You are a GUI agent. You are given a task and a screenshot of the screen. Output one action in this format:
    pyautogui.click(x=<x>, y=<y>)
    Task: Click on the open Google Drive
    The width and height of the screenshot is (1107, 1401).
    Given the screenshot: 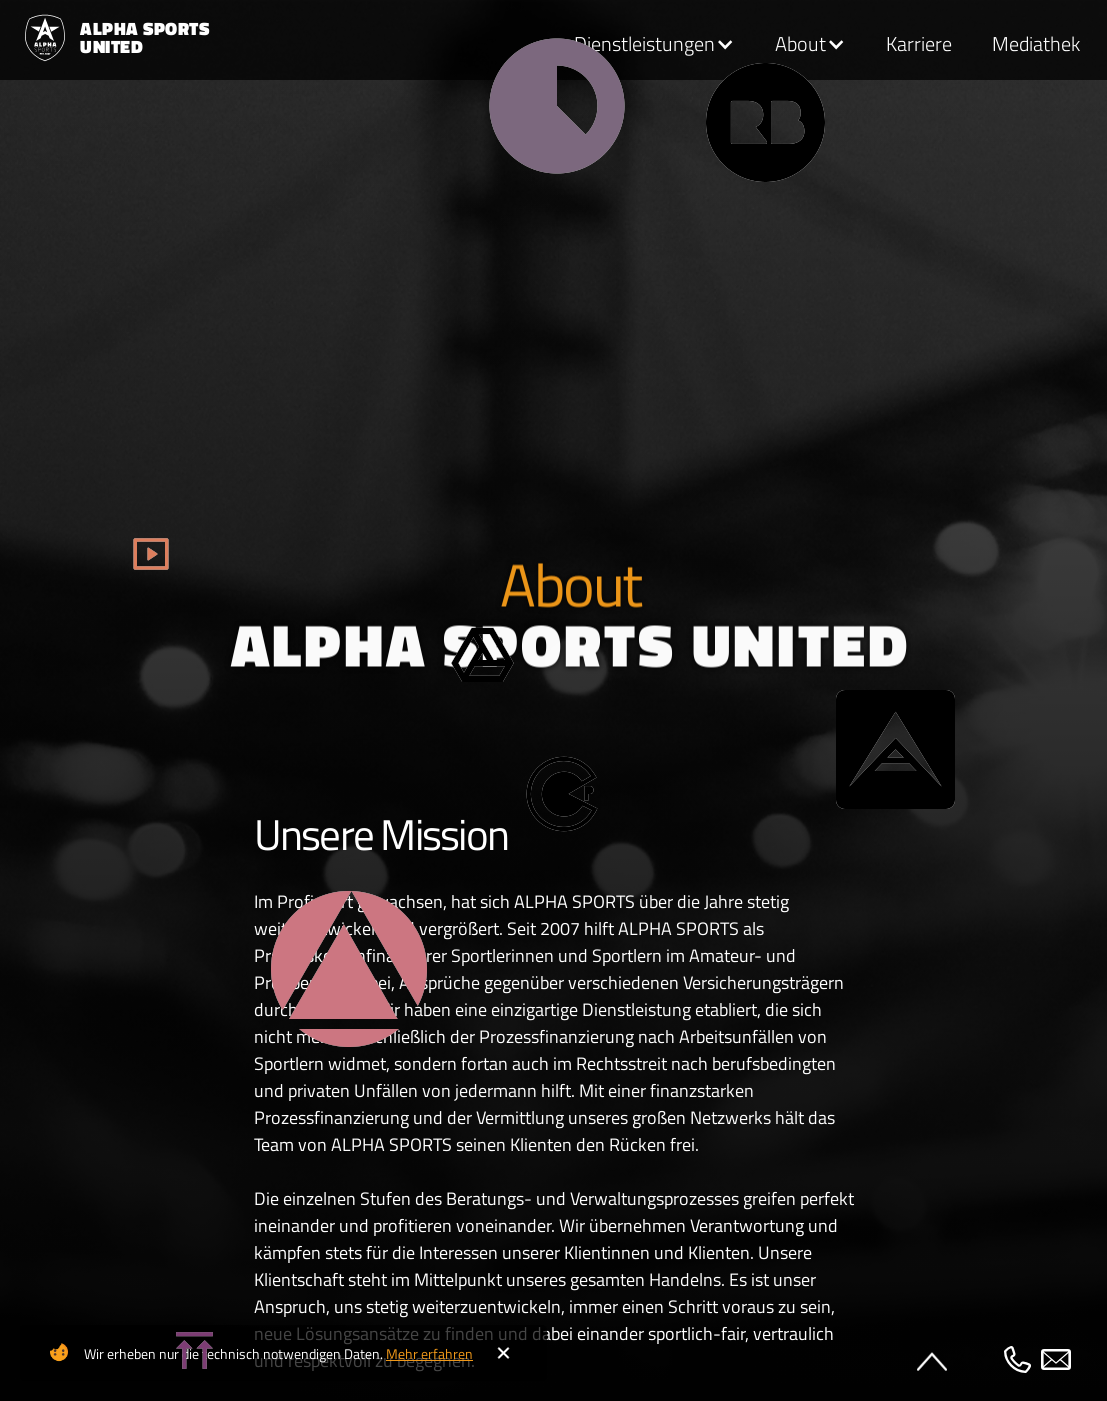 What is the action you would take?
    pyautogui.click(x=482, y=655)
    